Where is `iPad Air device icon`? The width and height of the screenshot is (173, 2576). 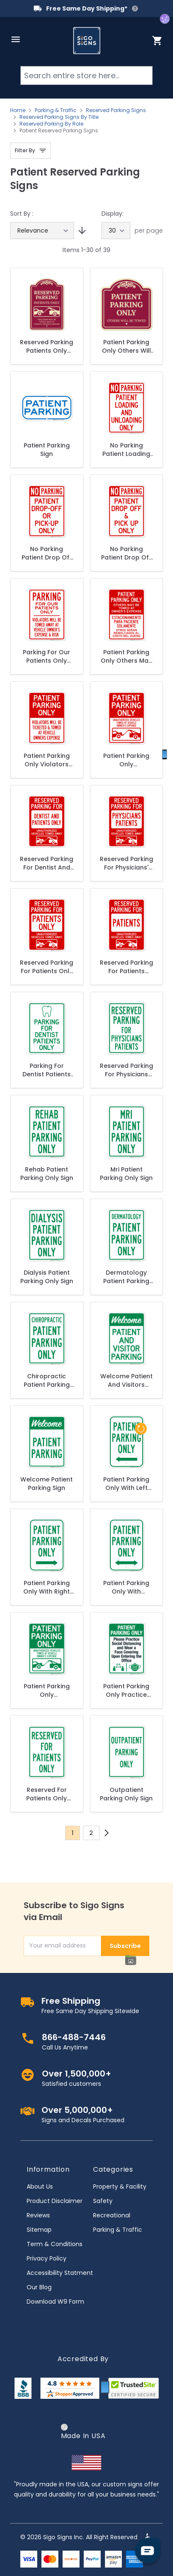 iPad Air device icon is located at coordinates (105, 2387).